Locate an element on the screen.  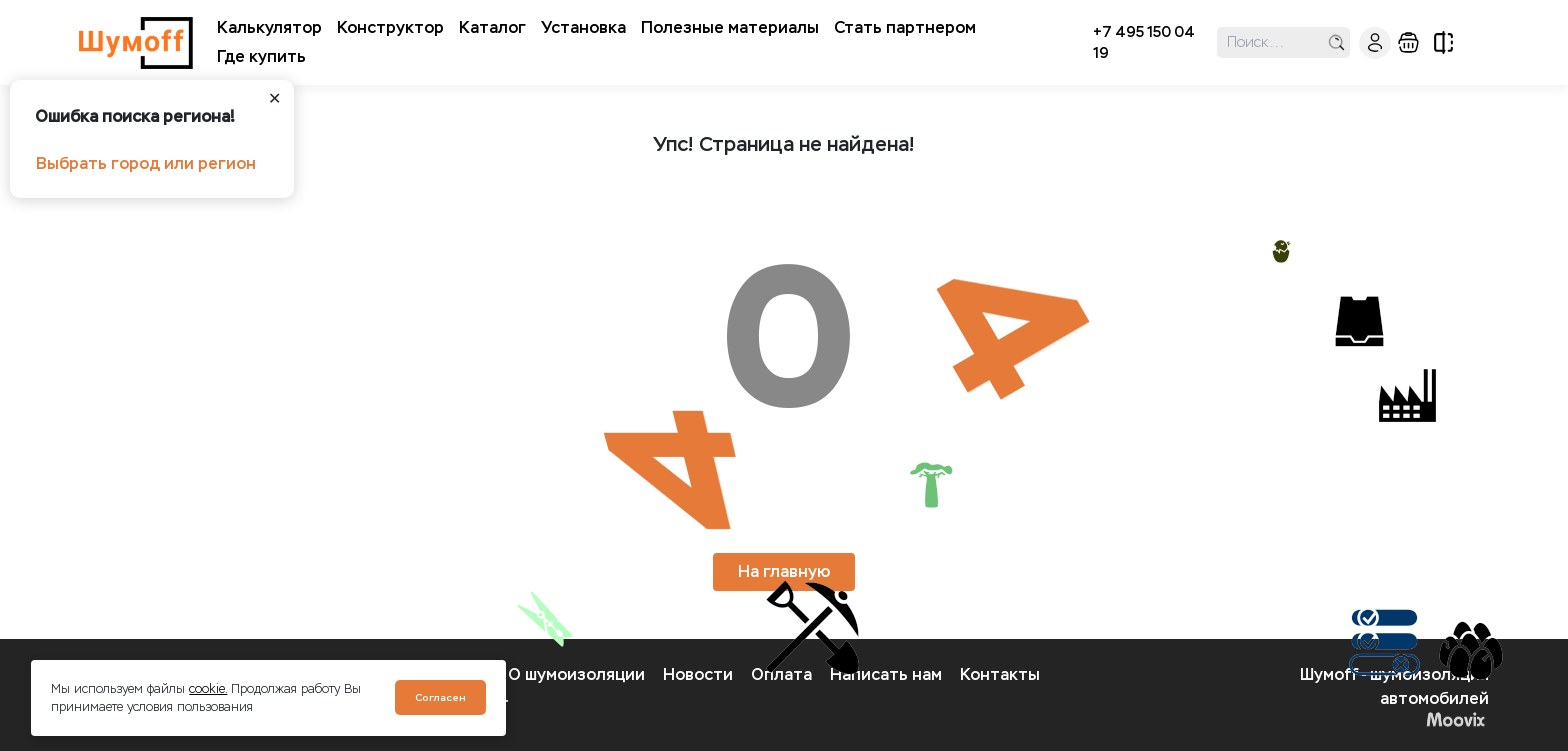
represents african or savanna themed content is located at coordinates (932, 484).